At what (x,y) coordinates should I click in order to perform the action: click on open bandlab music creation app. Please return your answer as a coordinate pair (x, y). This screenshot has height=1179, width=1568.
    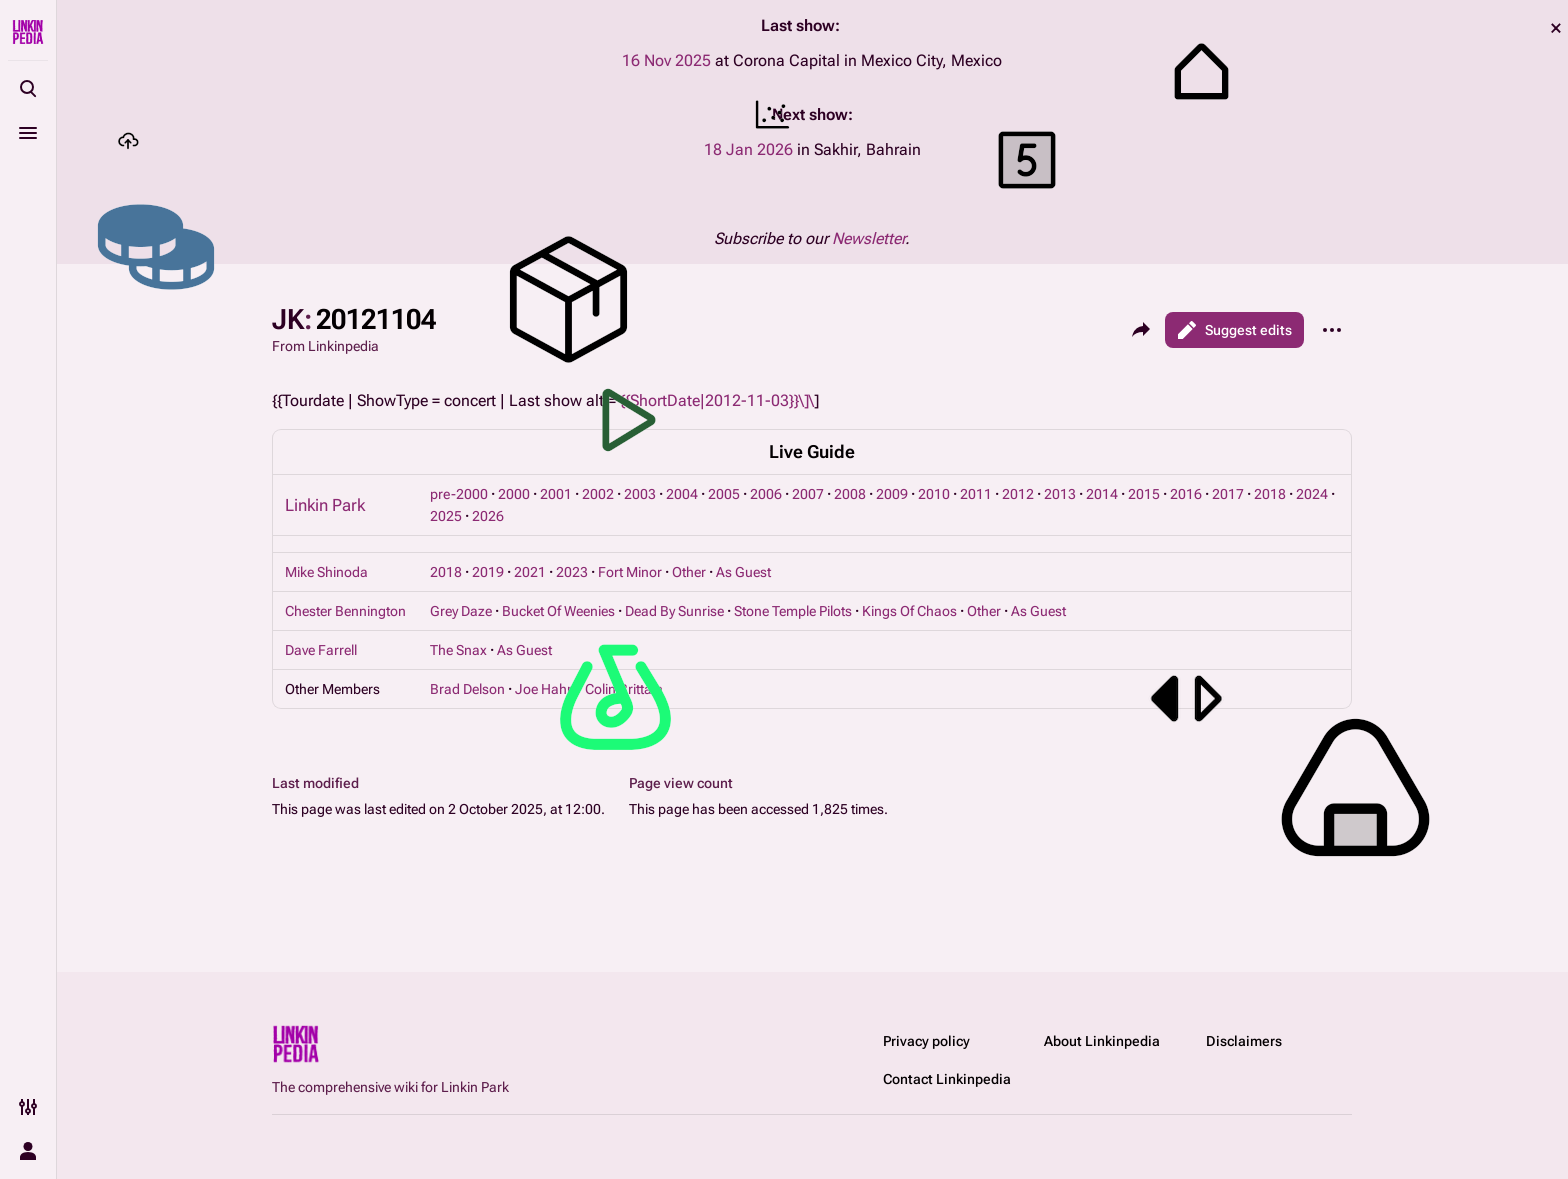
    Looking at the image, I should click on (615, 694).